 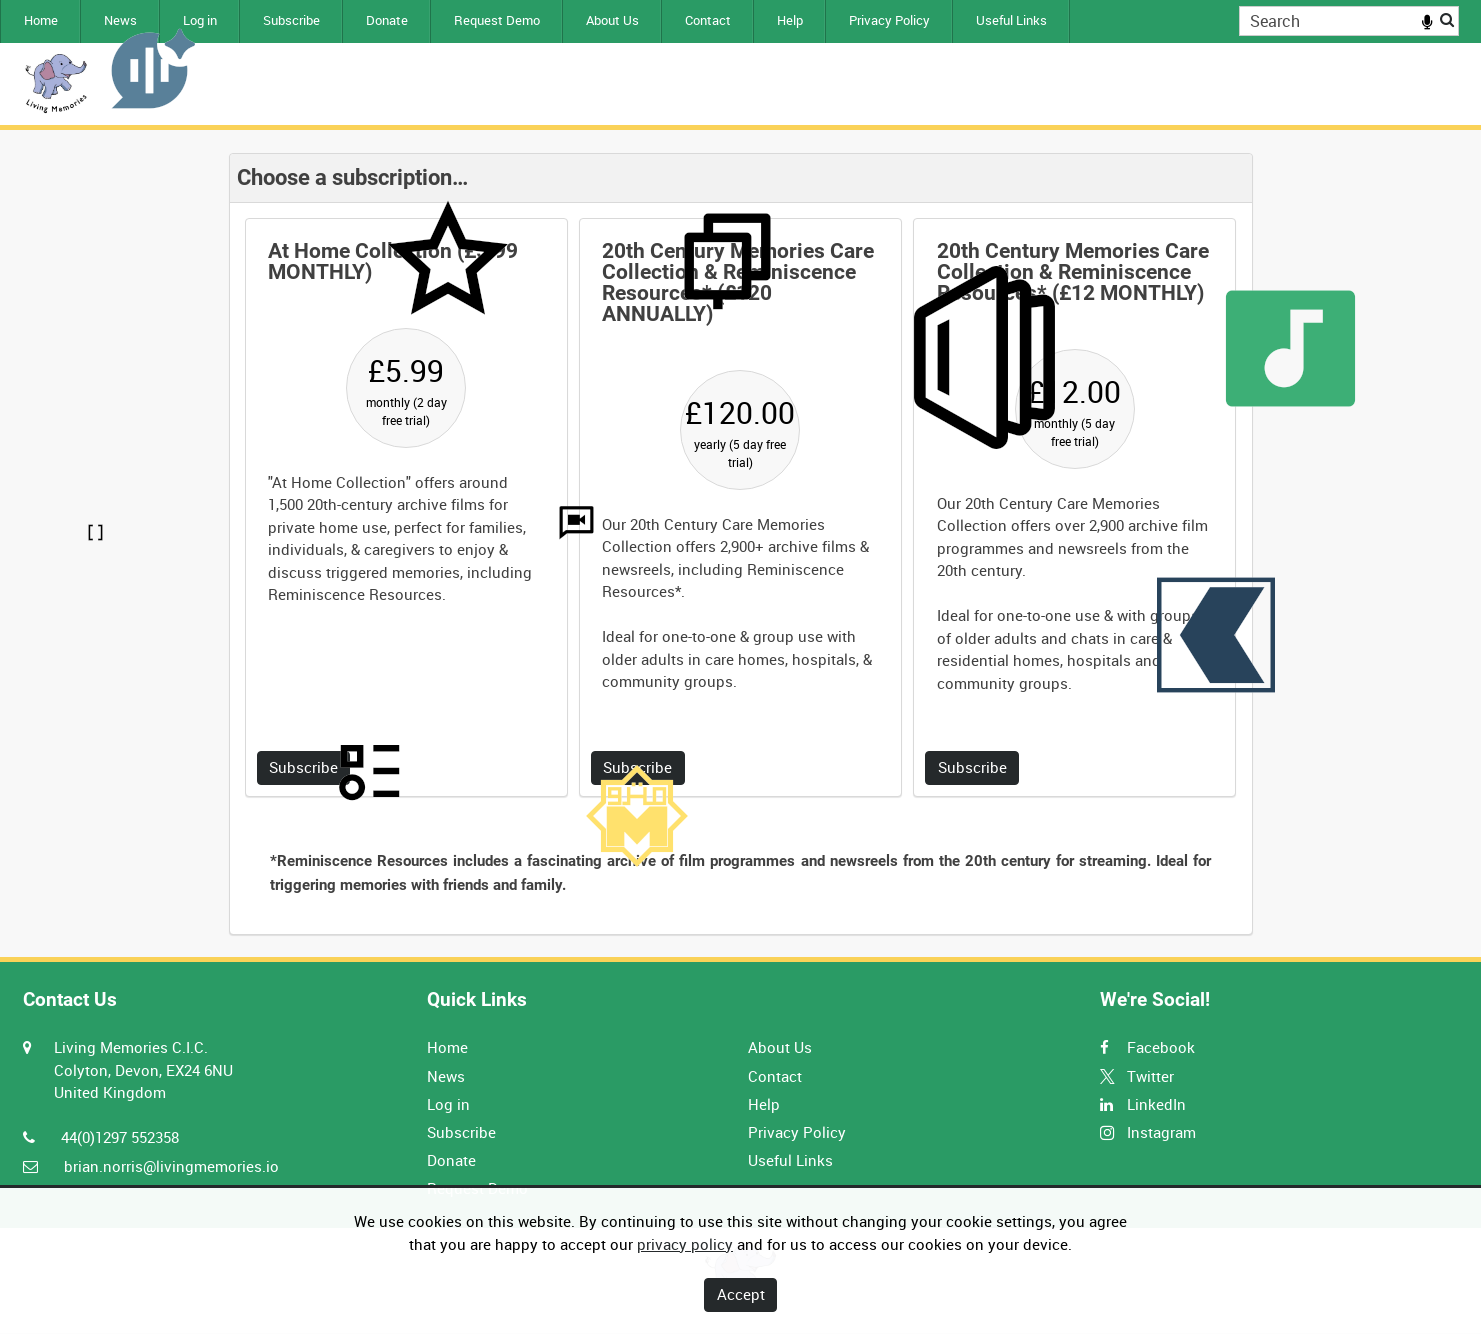 What do you see at coordinates (576, 521) in the screenshot?
I see `start a video chat conversation` at bounding box center [576, 521].